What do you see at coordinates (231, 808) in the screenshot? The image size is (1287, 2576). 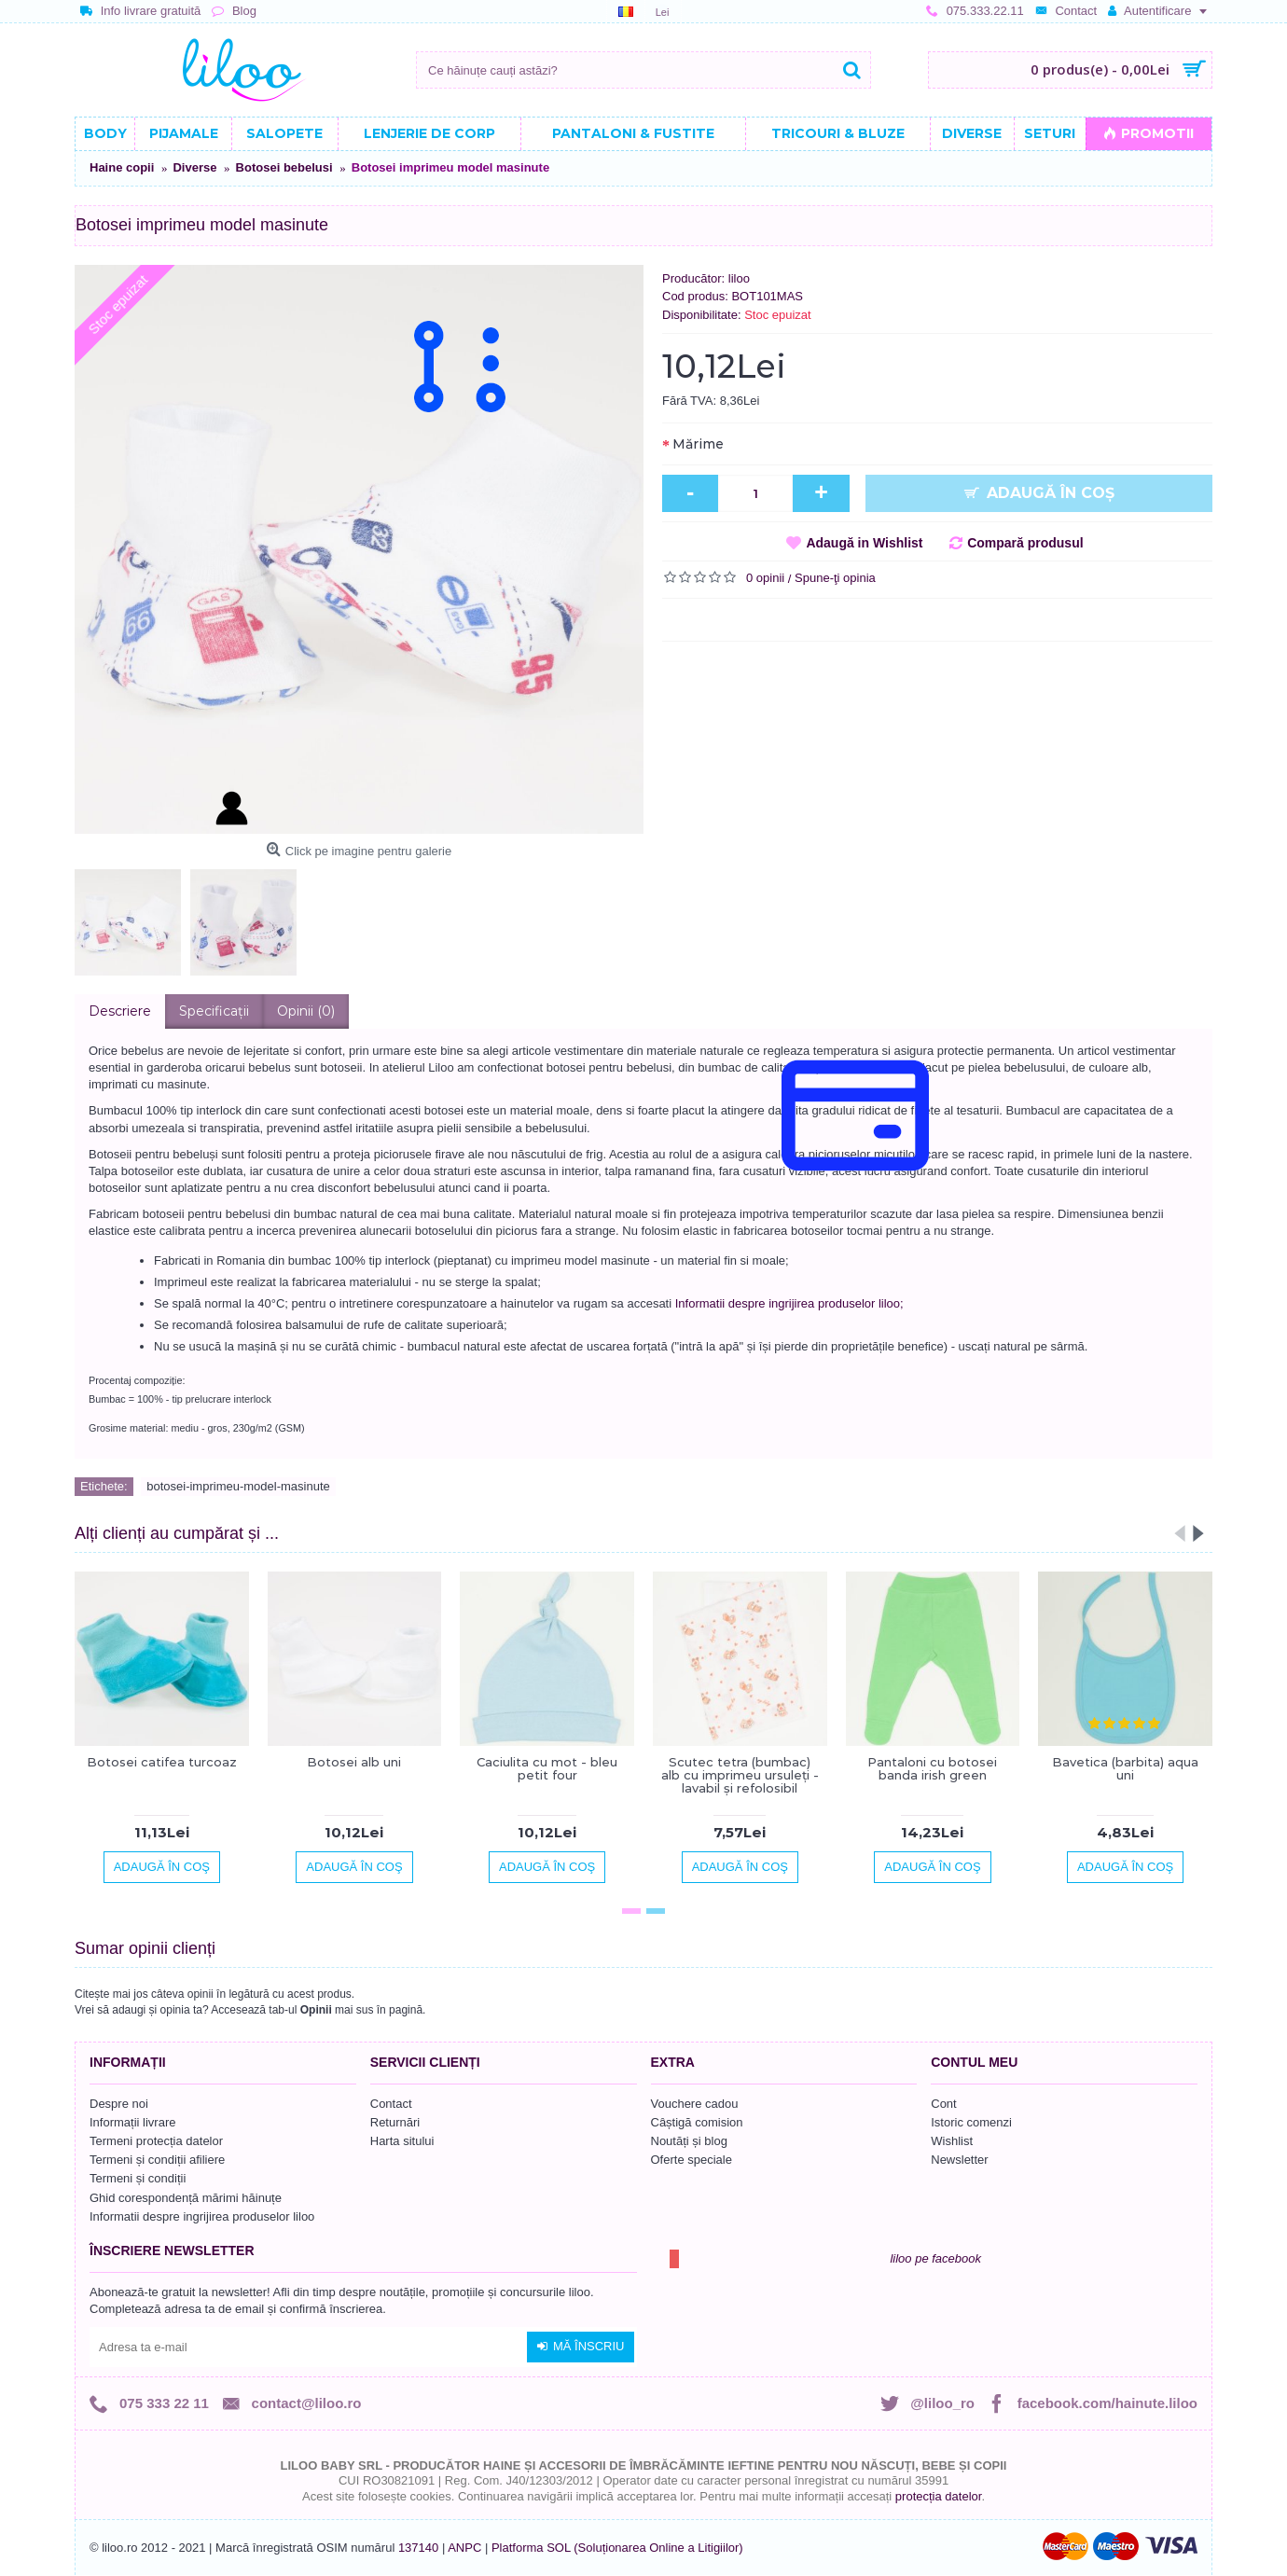 I see `view your profile` at bounding box center [231, 808].